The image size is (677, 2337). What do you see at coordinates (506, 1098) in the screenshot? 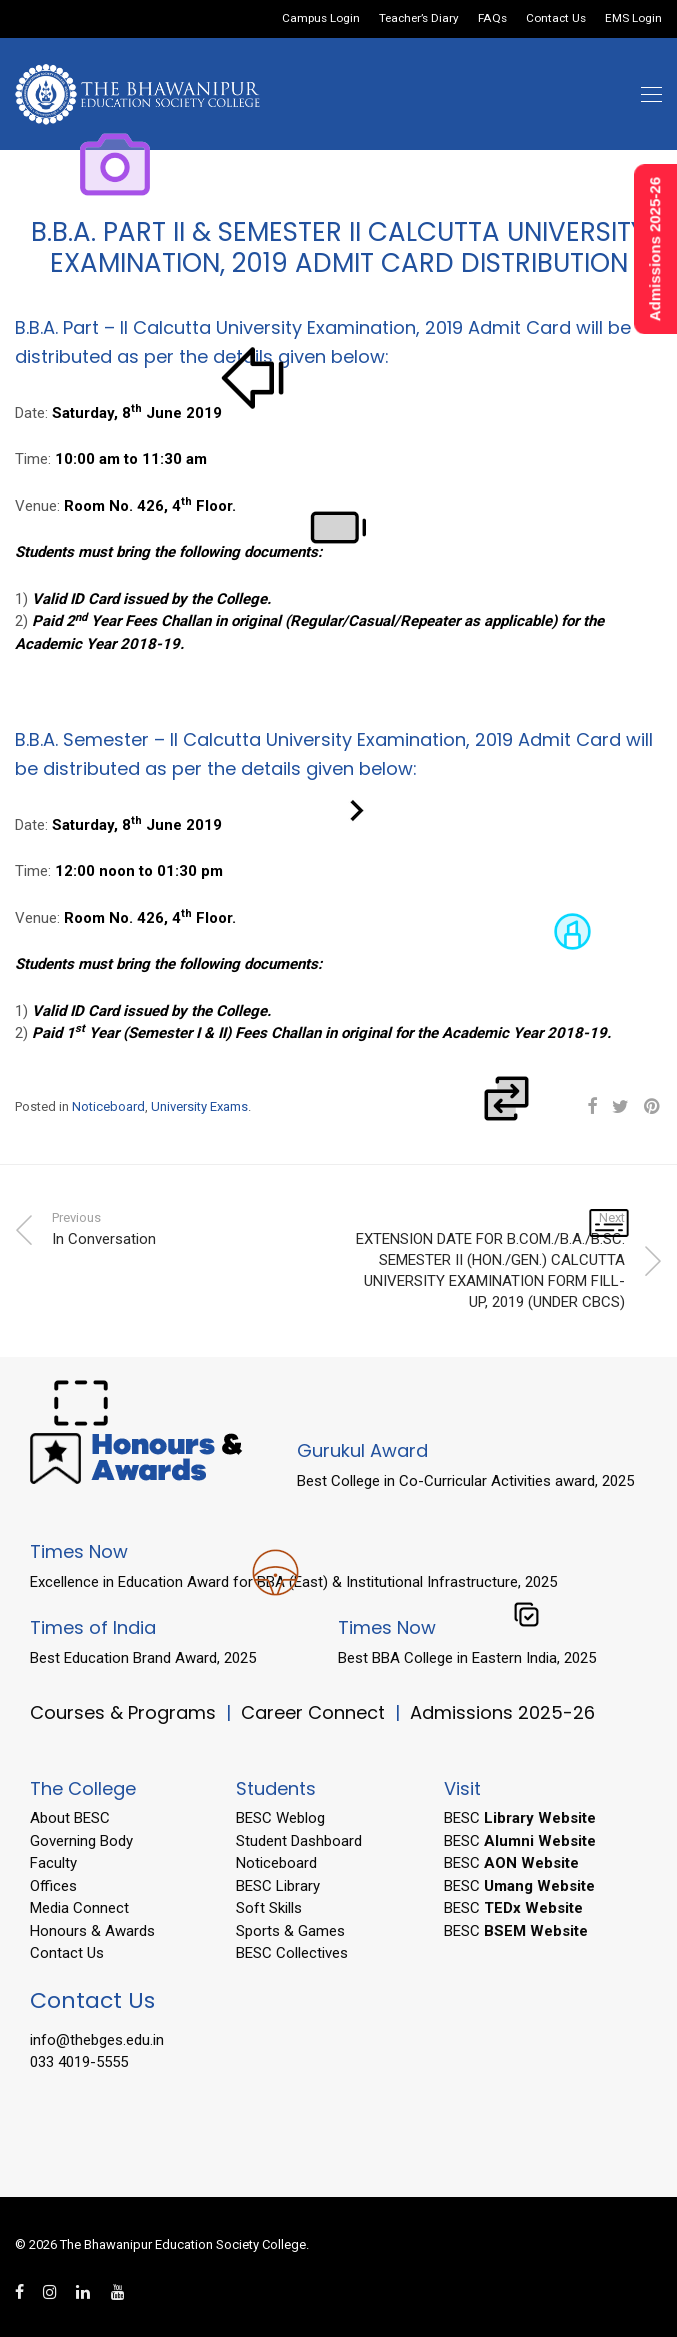
I see `swap or exchange items` at bounding box center [506, 1098].